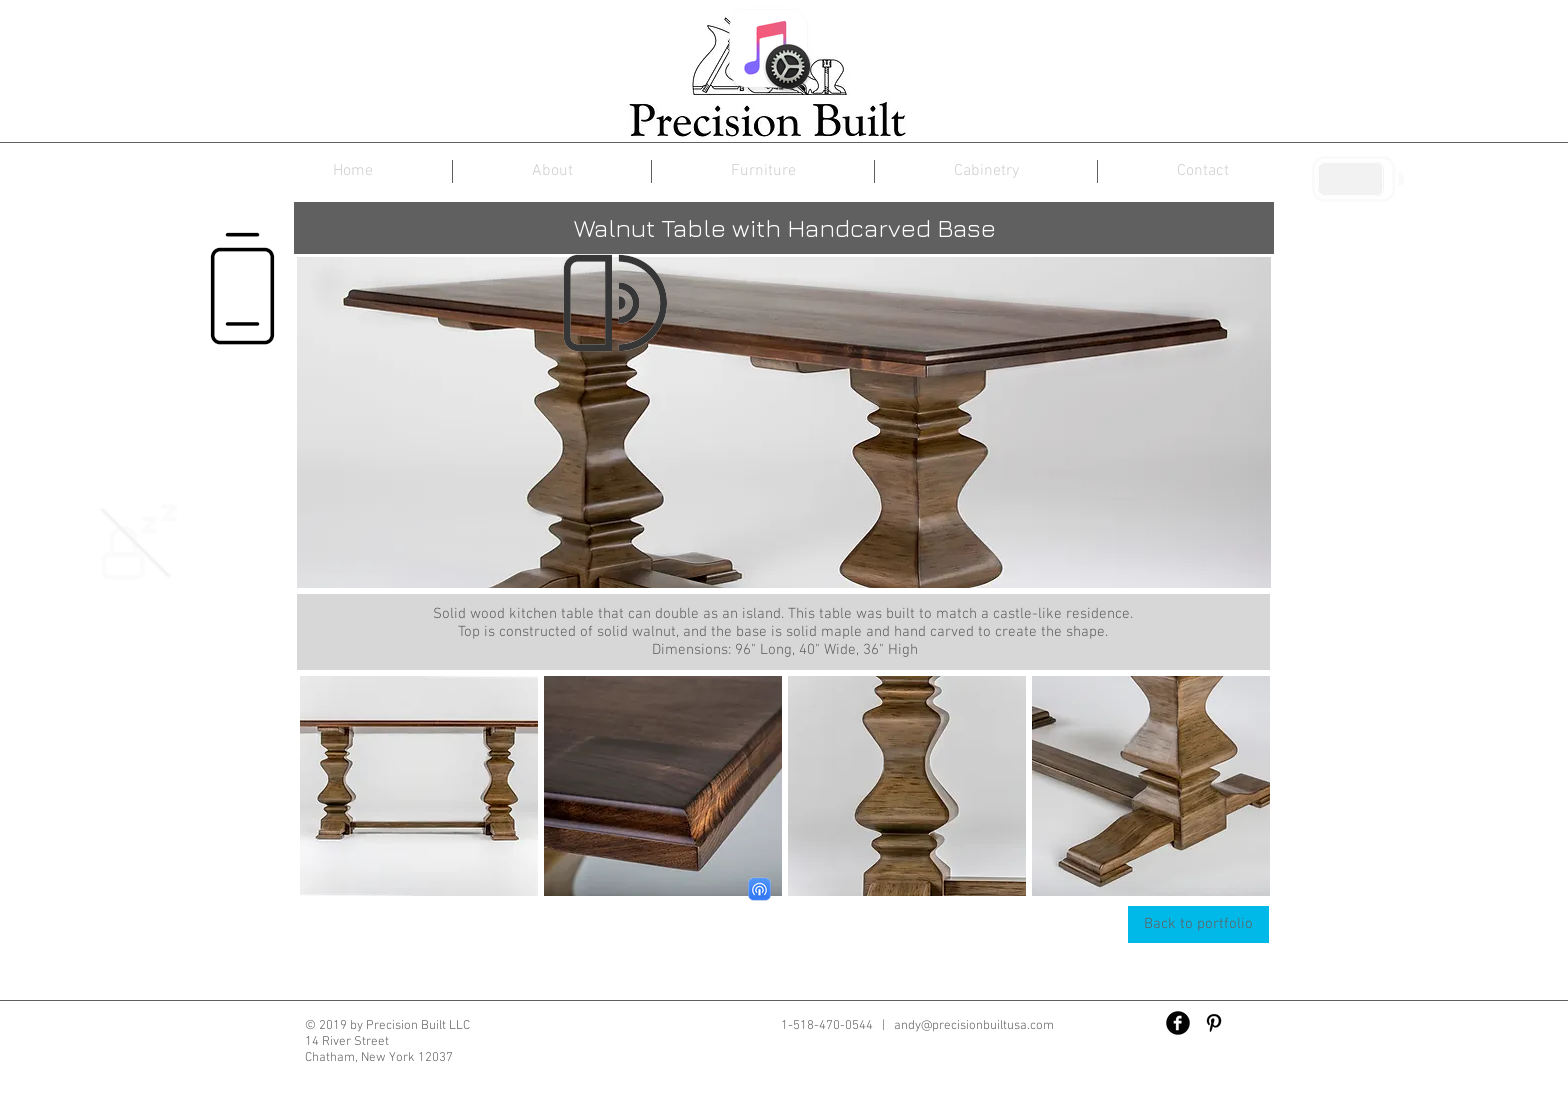 Image resolution: width=1568 pixels, height=1120 pixels. Describe the element at coordinates (612, 303) in the screenshot. I see `view unplayed albums in your music library` at that location.